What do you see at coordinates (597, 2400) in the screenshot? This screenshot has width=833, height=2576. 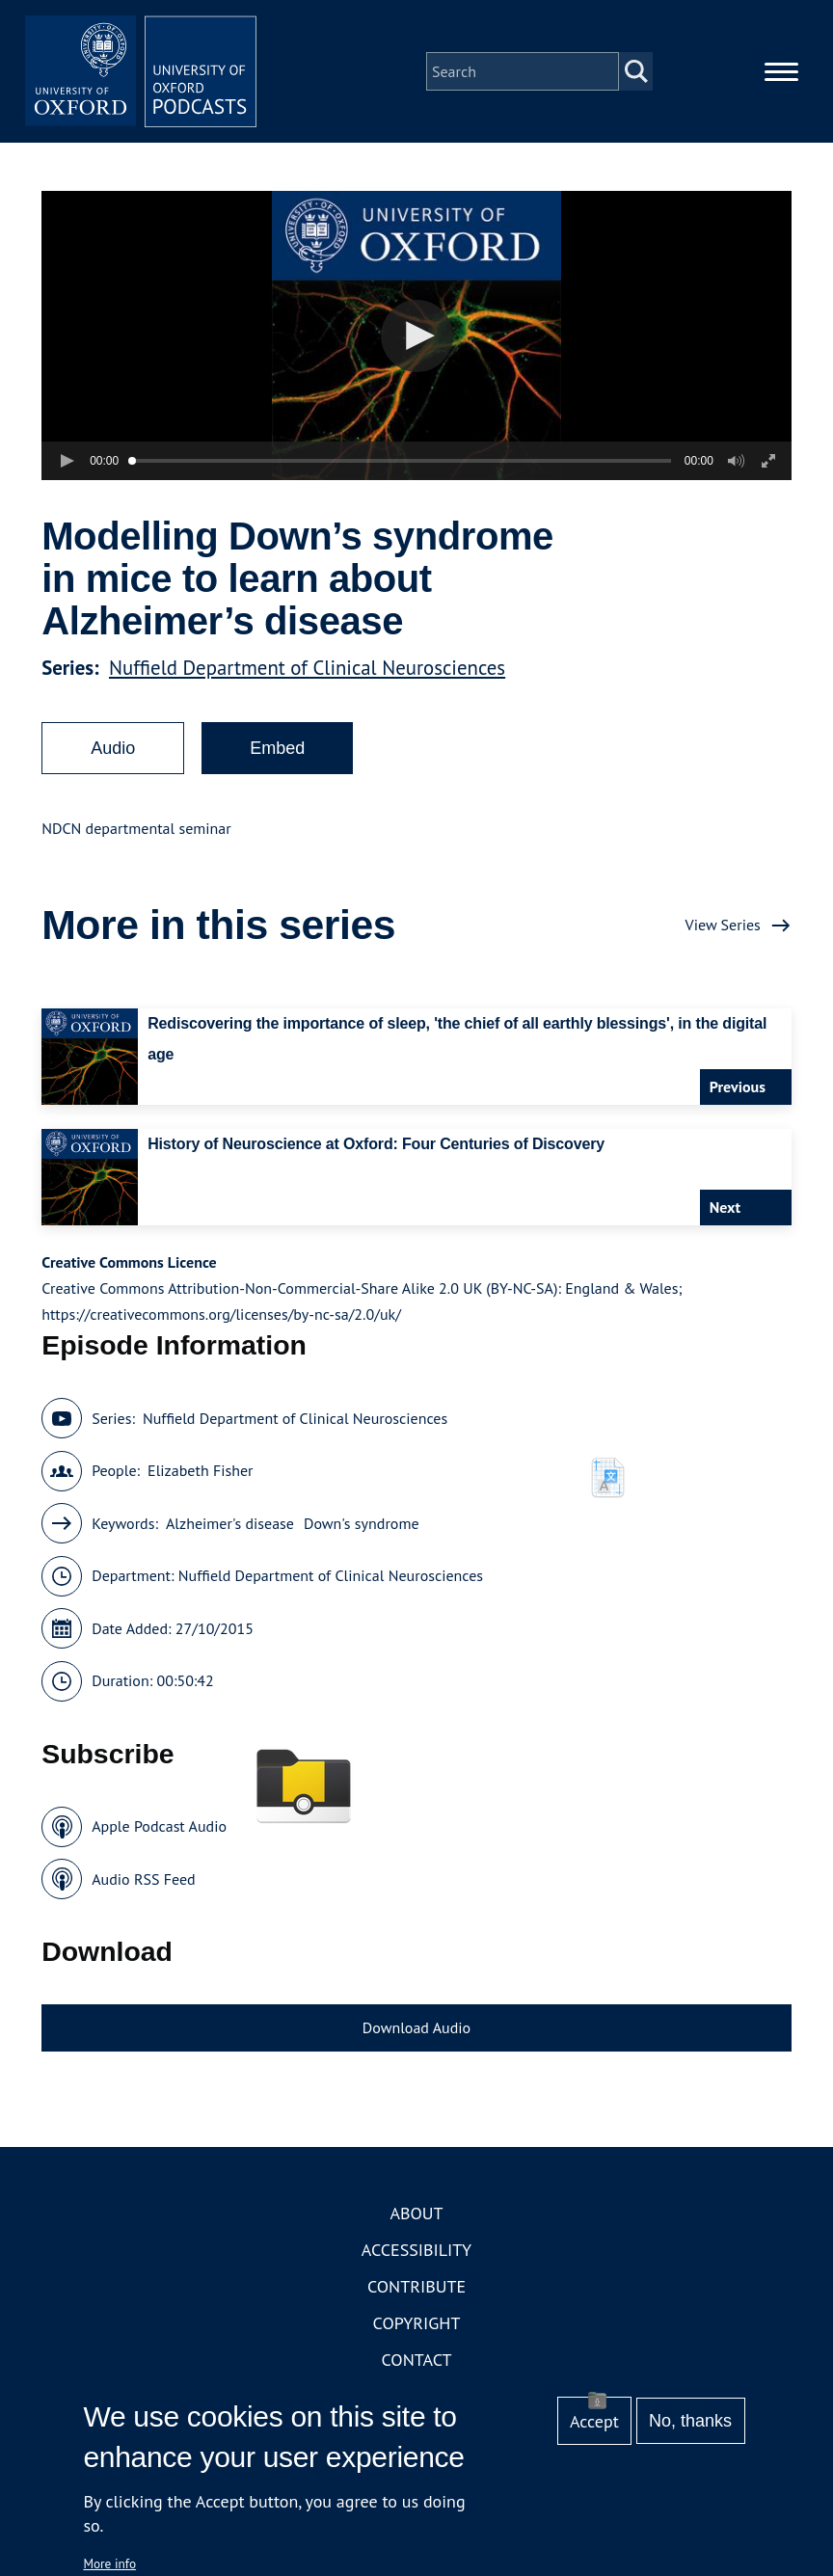 I see `open your downloads folder` at bounding box center [597, 2400].